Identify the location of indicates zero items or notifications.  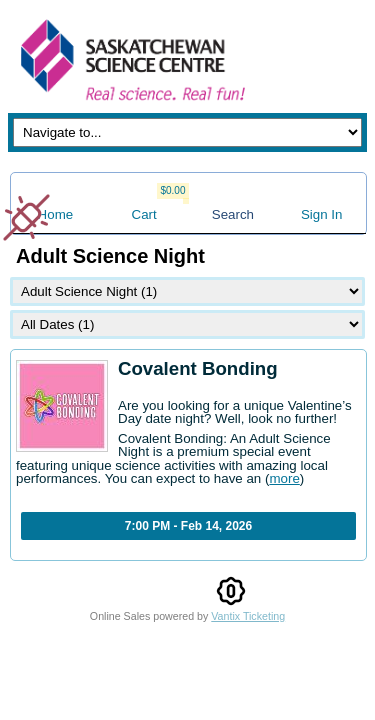
(231, 591).